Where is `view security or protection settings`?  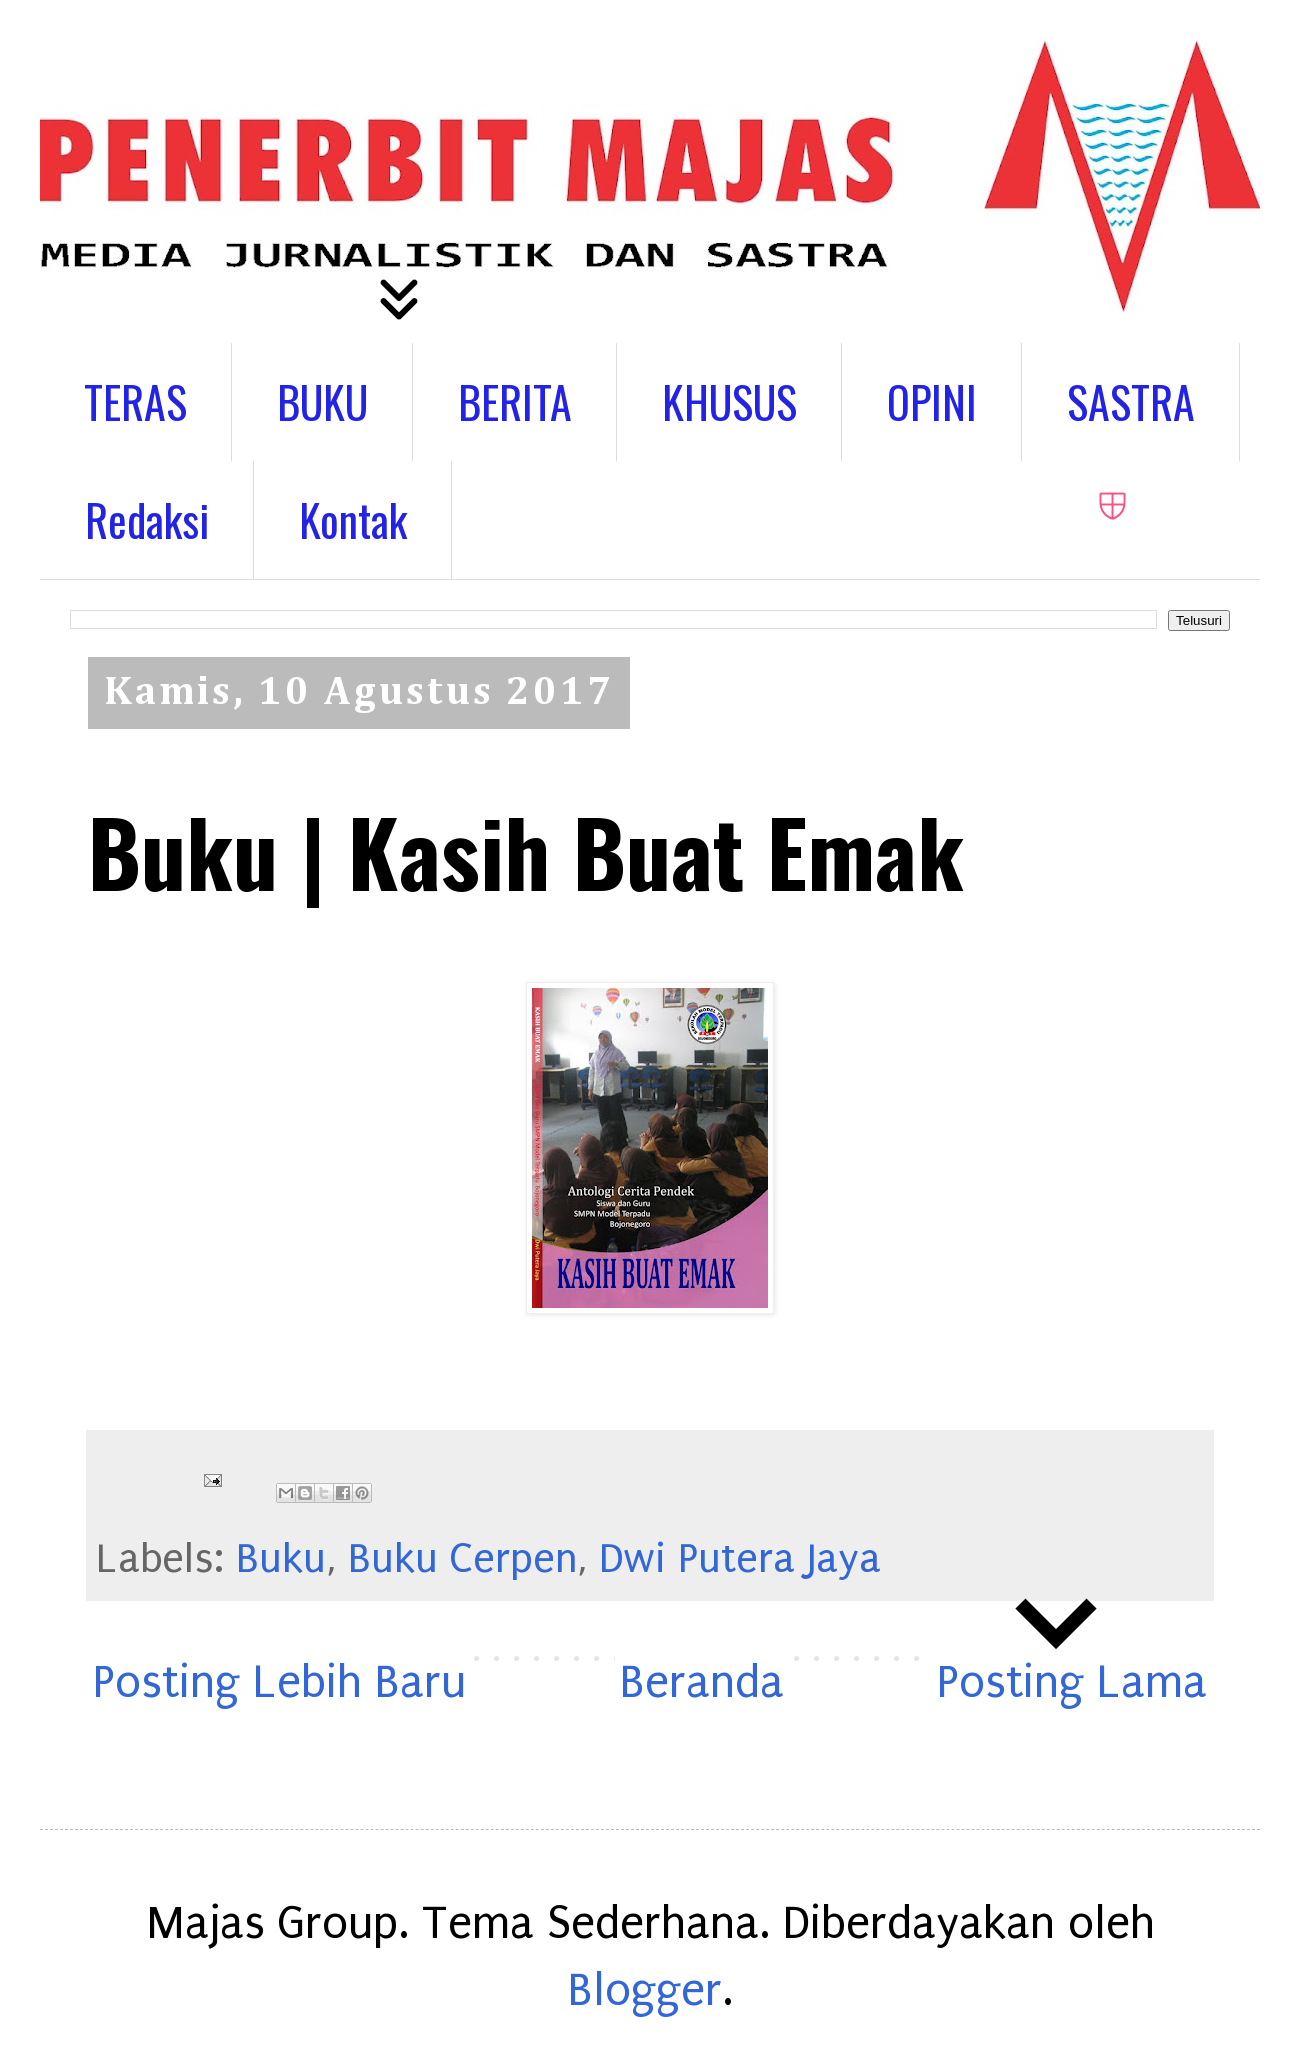
view security or protection settings is located at coordinates (1112, 504).